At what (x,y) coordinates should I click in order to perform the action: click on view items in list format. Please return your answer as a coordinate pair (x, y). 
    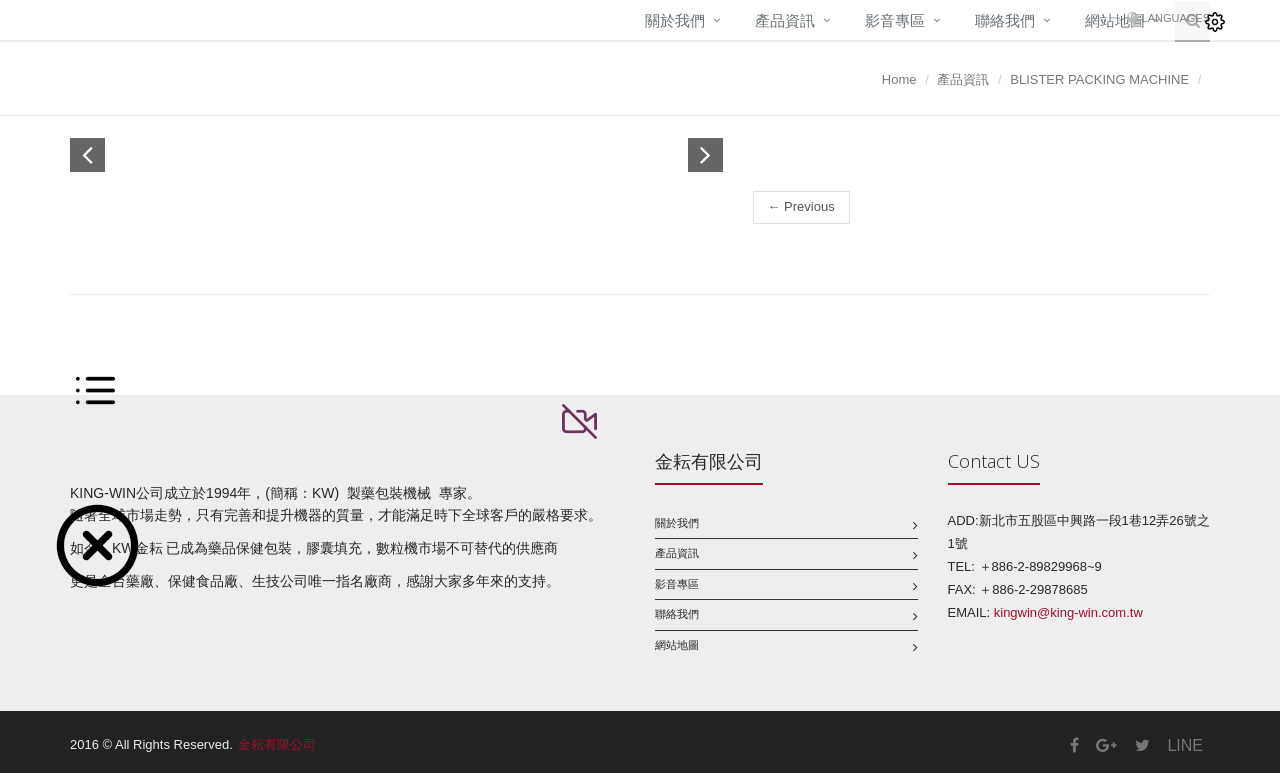
    Looking at the image, I should click on (95, 390).